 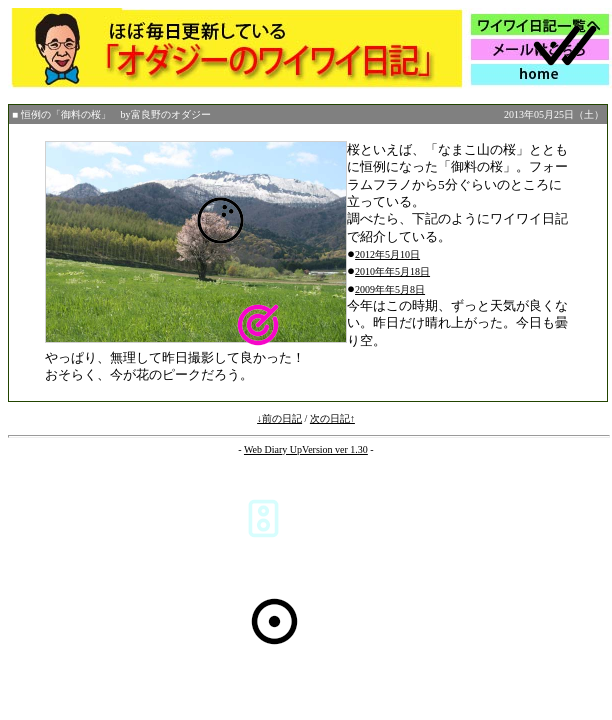 What do you see at coordinates (563, 45) in the screenshot?
I see `indicates message has been read` at bounding box center [563, 45].